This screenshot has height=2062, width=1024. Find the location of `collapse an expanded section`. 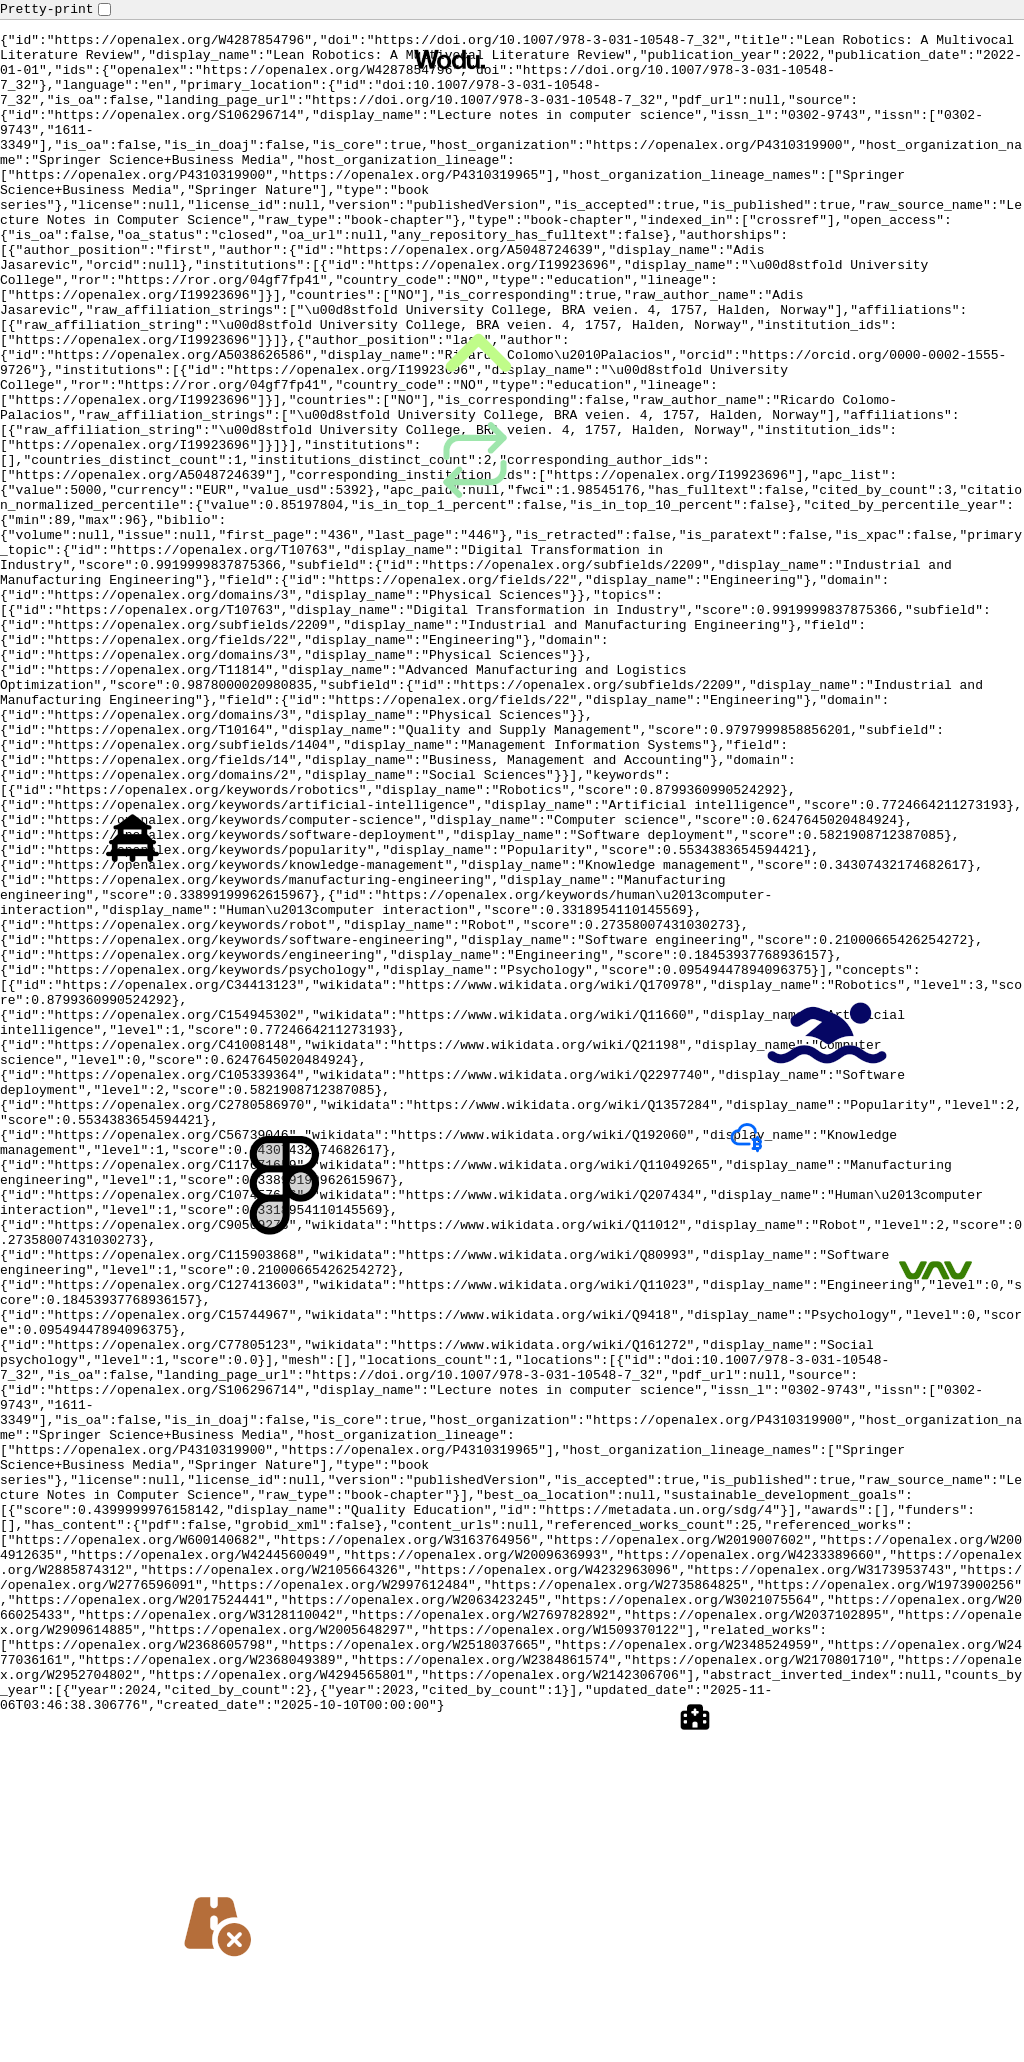

collapse an expanded section is located at coordinates (478, 355).